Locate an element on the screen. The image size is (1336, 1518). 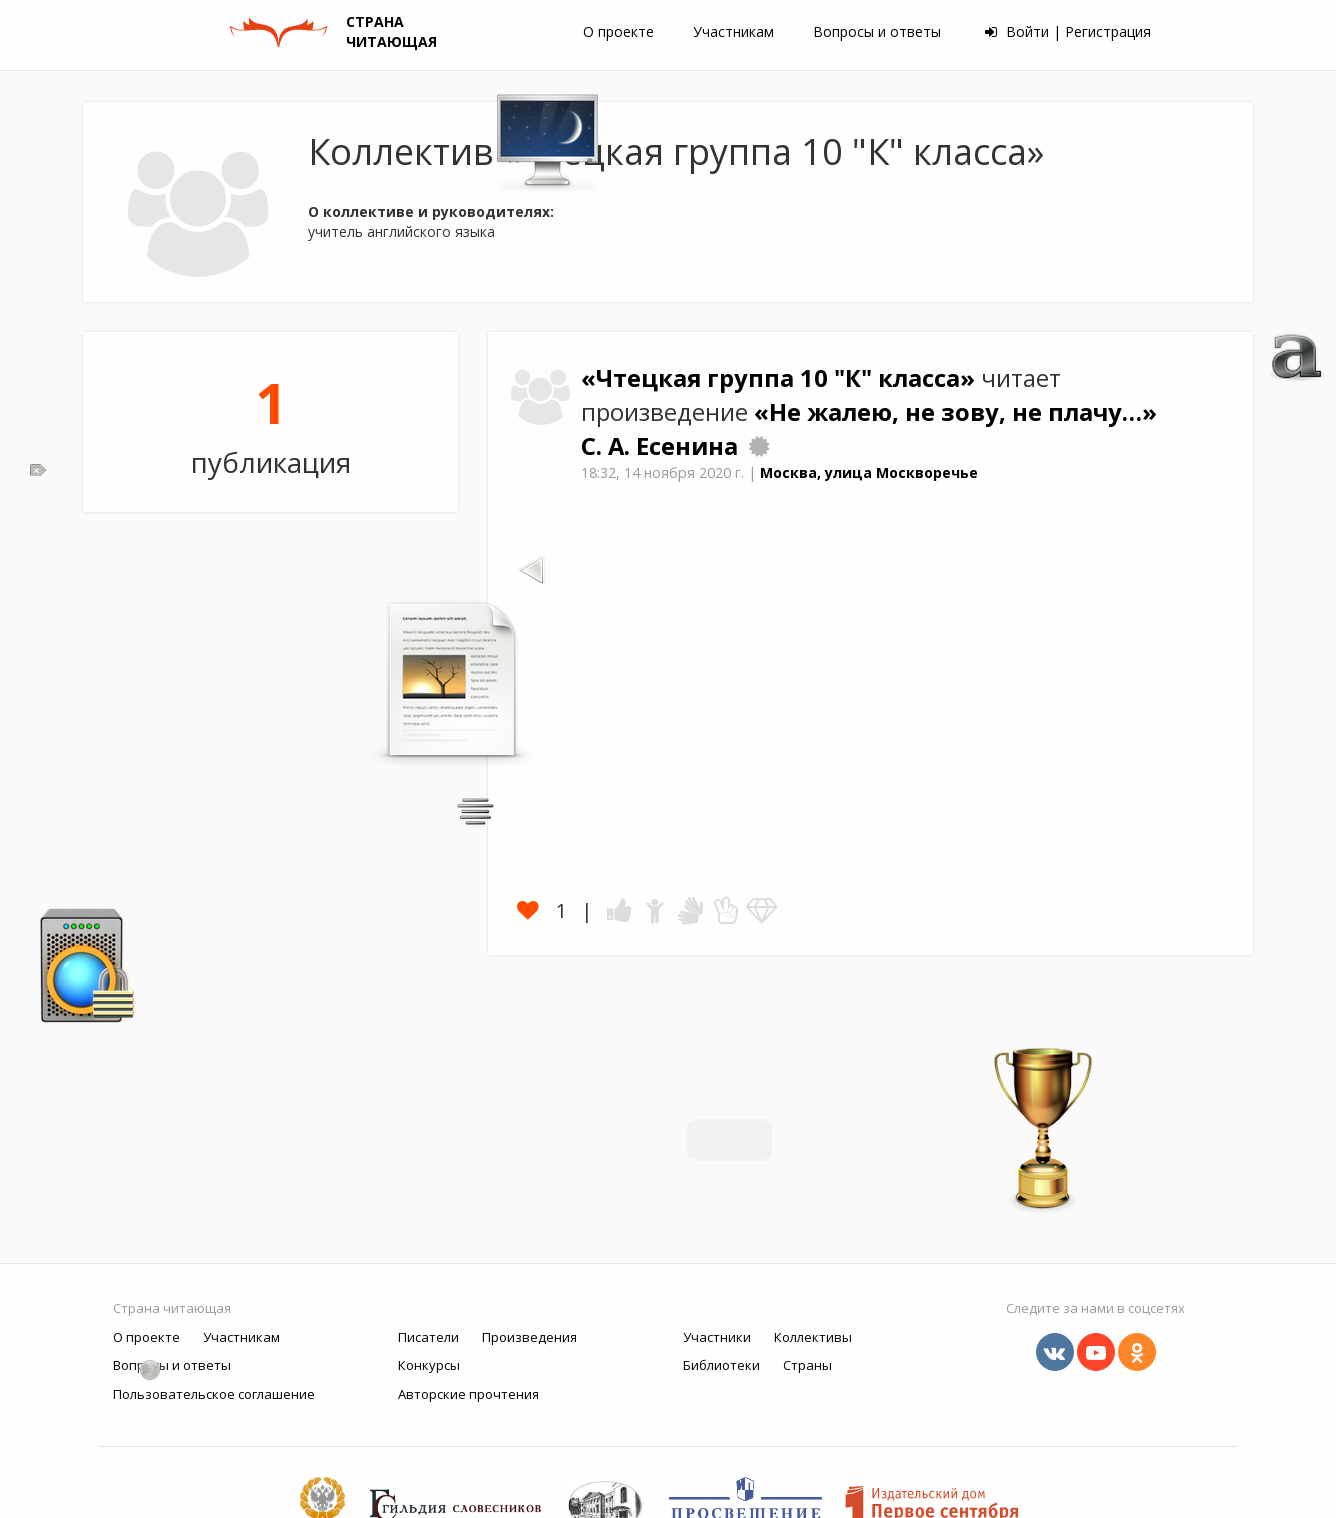
indicates third place or bronze-tier achievement is located at coordinates (1048, 1128).